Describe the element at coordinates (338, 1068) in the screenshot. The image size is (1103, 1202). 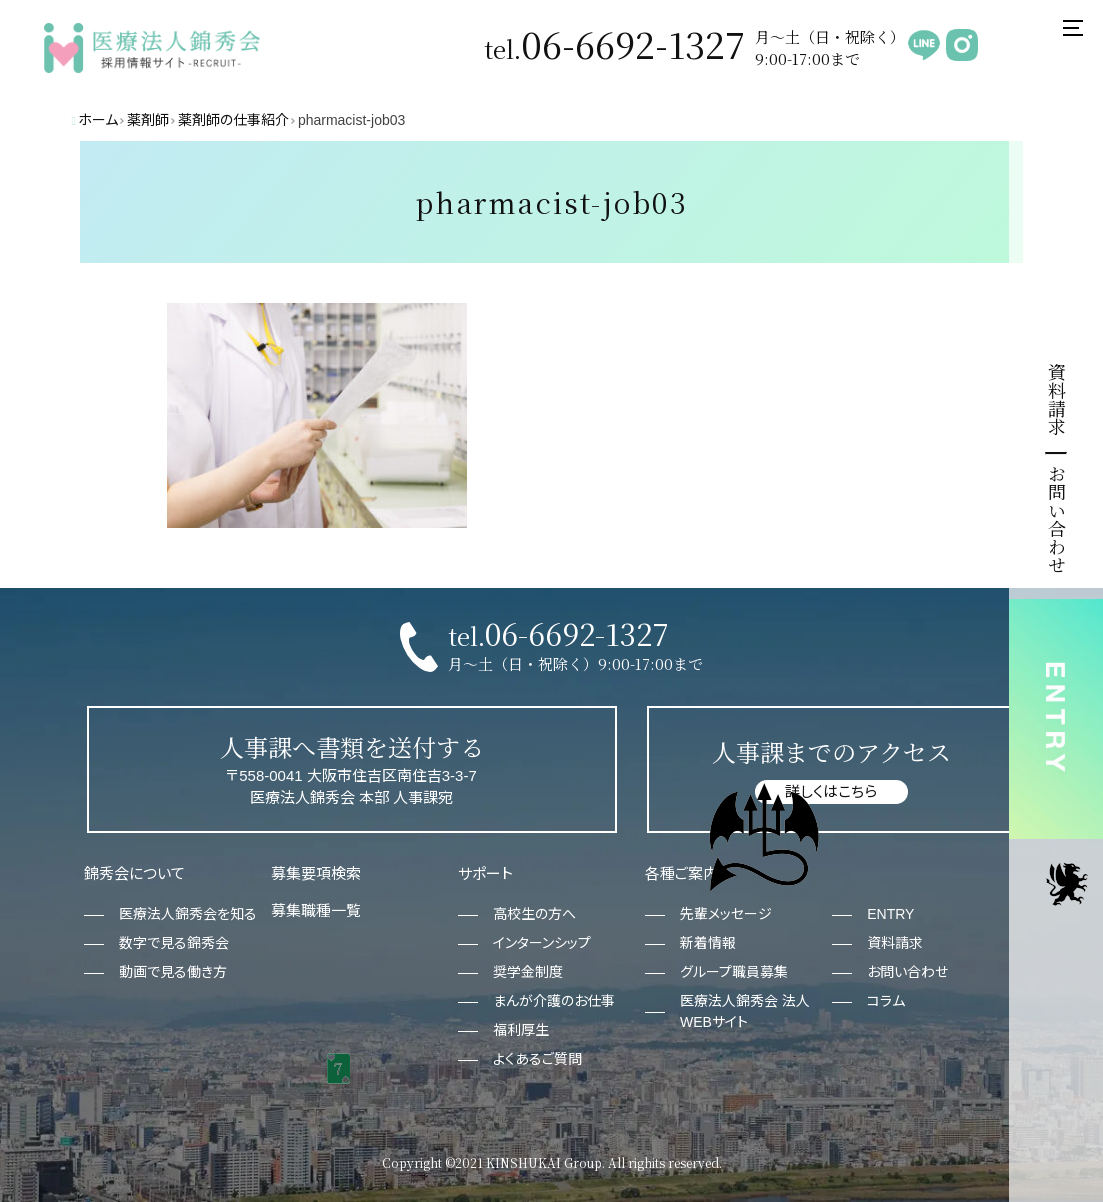
I see `seven of hearts playing card` at that location.